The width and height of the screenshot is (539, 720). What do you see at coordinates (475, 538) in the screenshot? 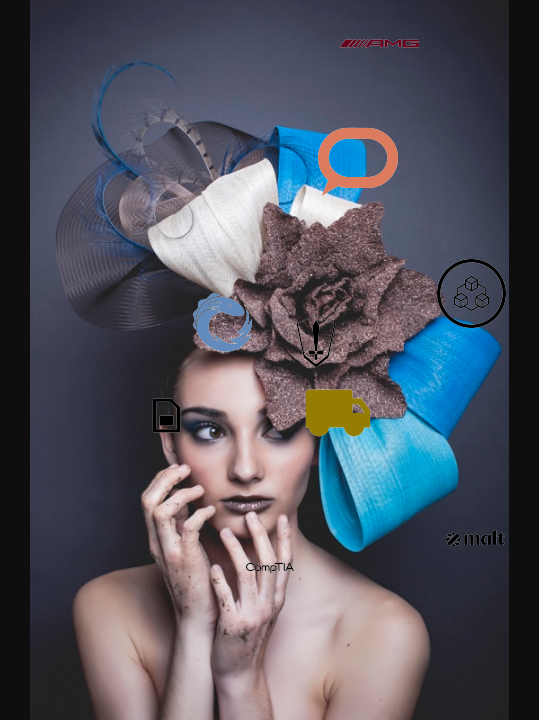
I see `visit malt freelancer platform` at bounding box center [475, 538].